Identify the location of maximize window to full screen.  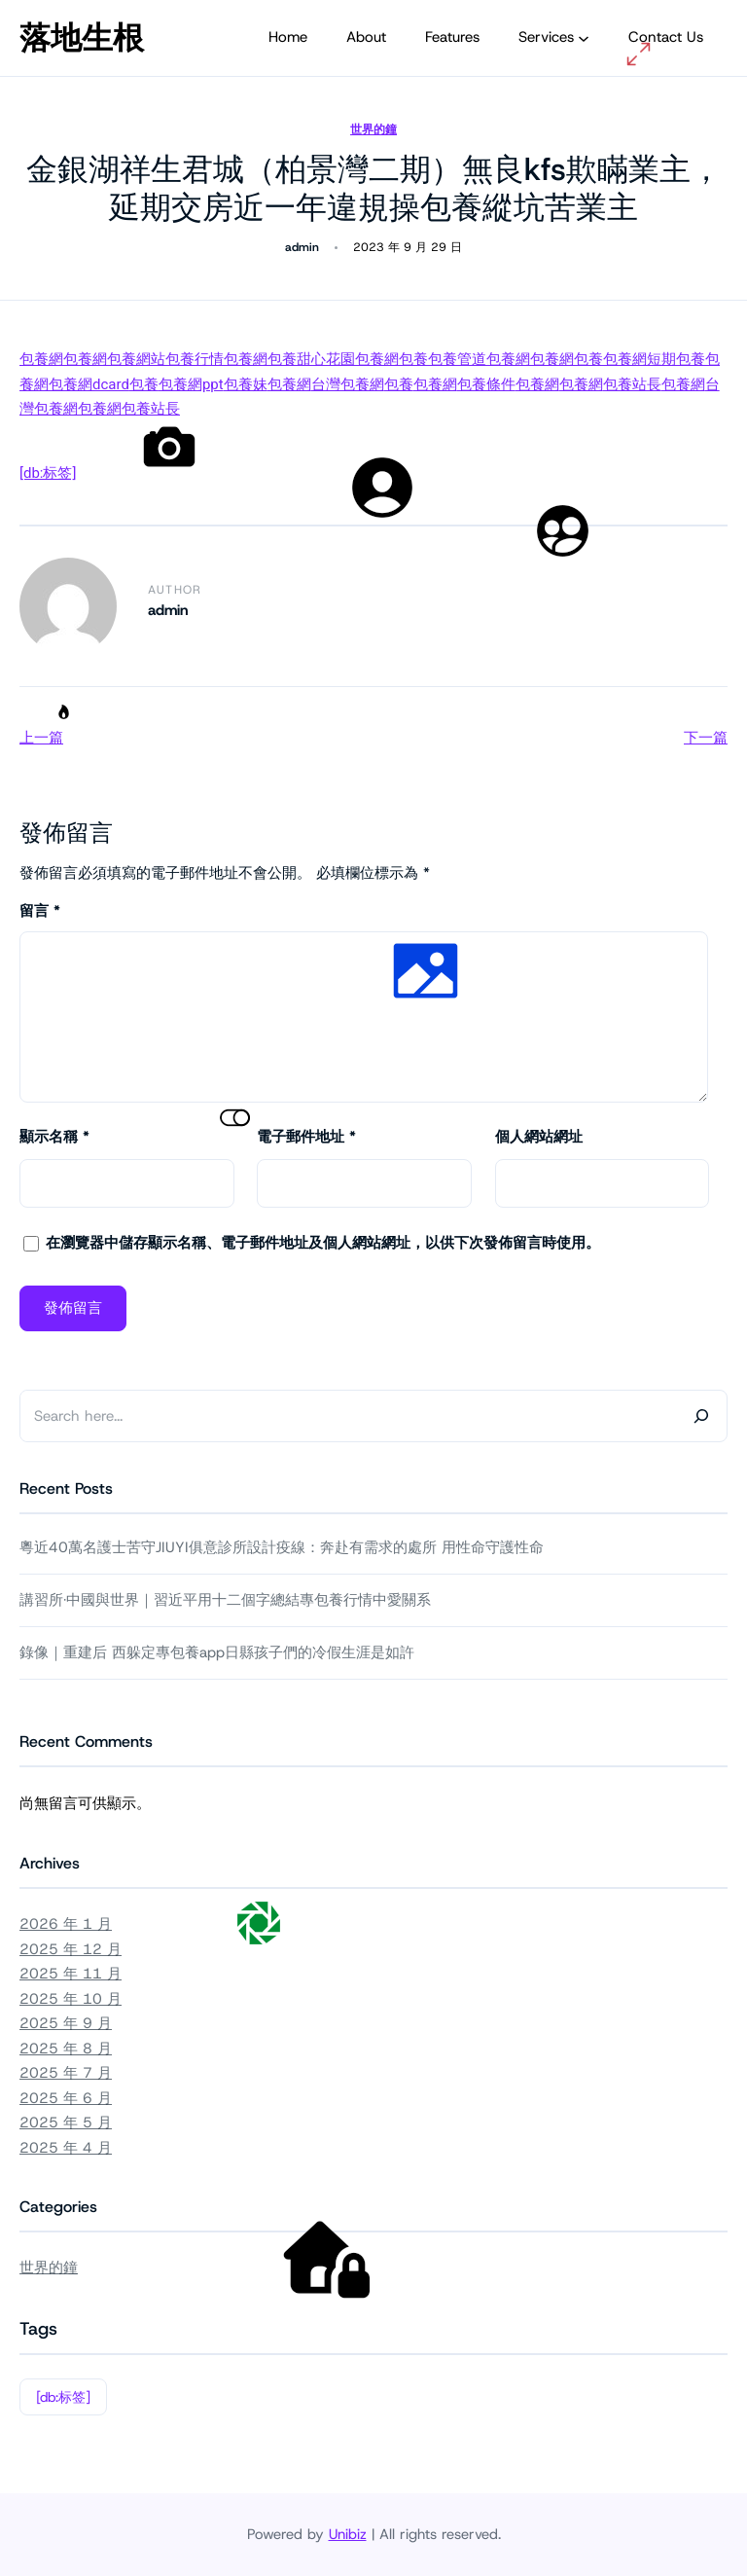
(638, 54).